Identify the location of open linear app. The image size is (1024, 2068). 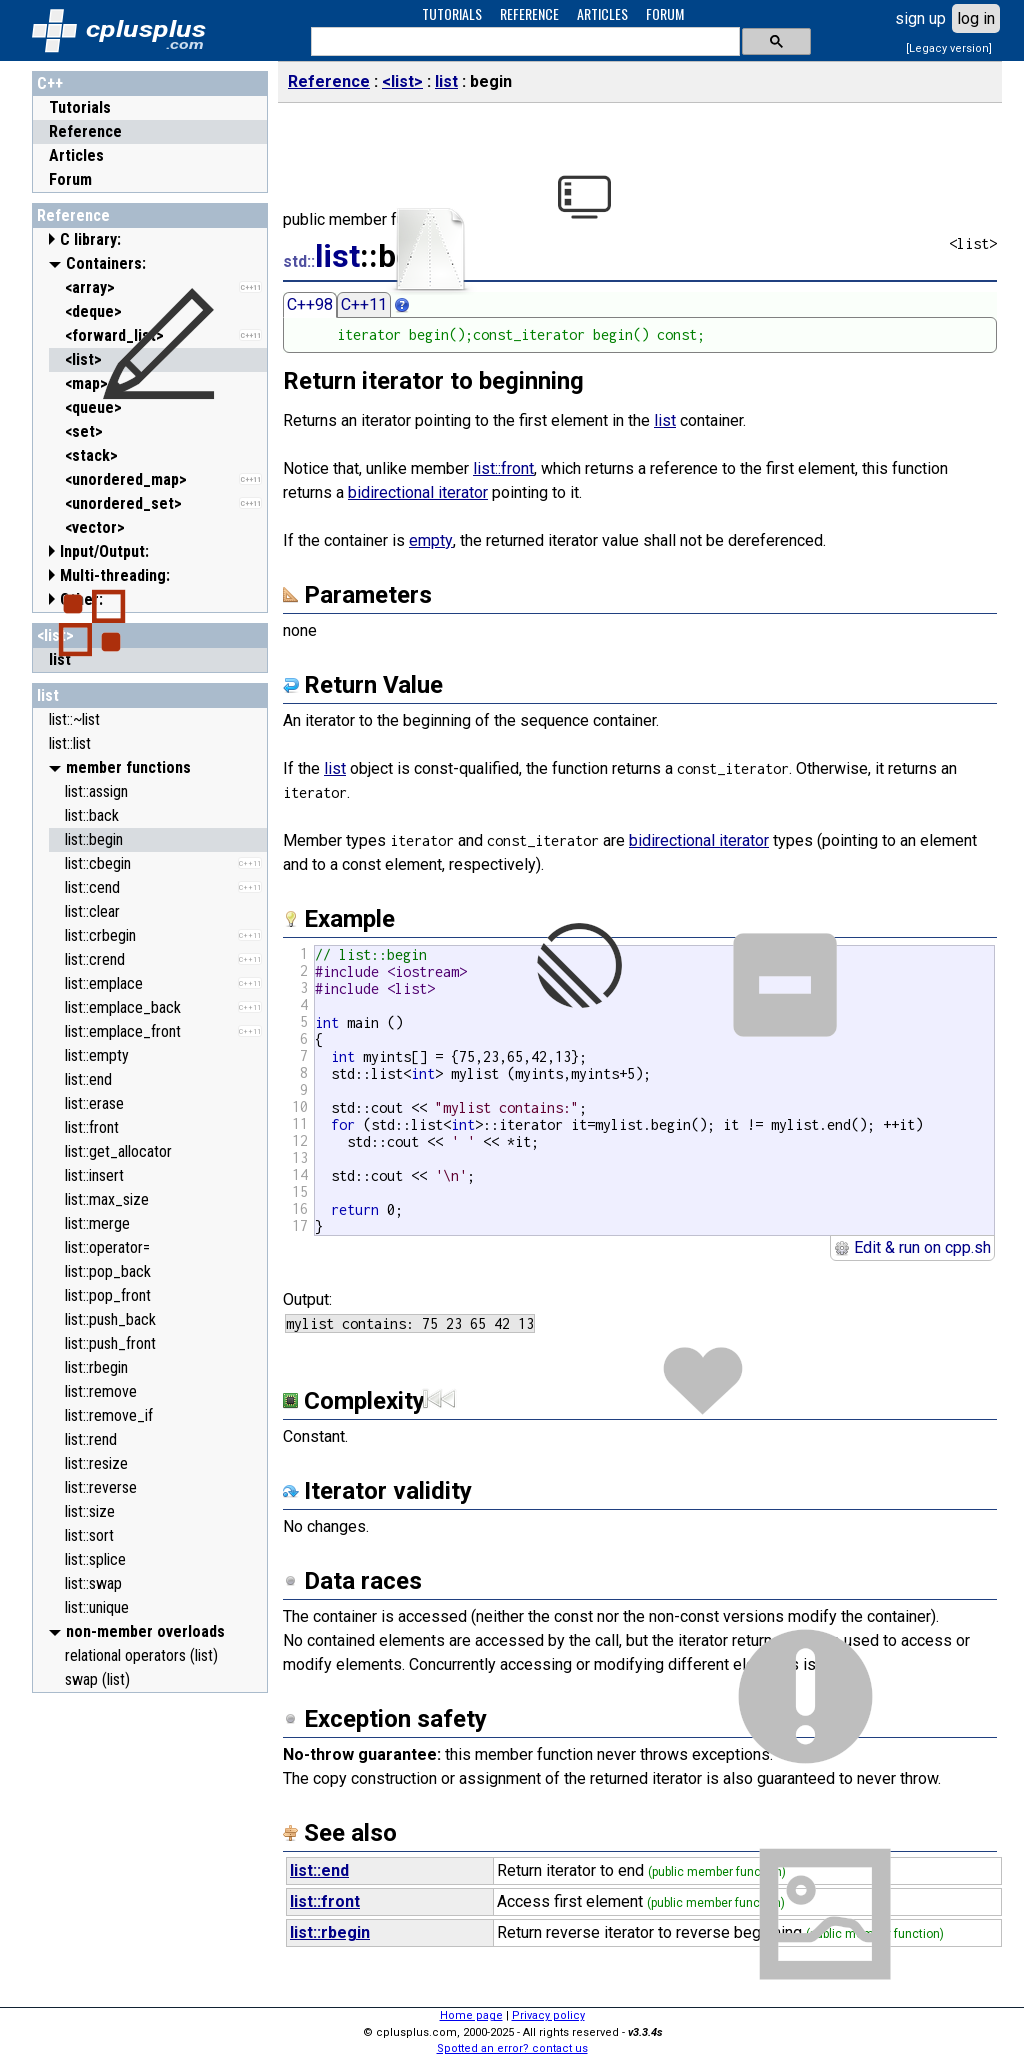
(579, 965).